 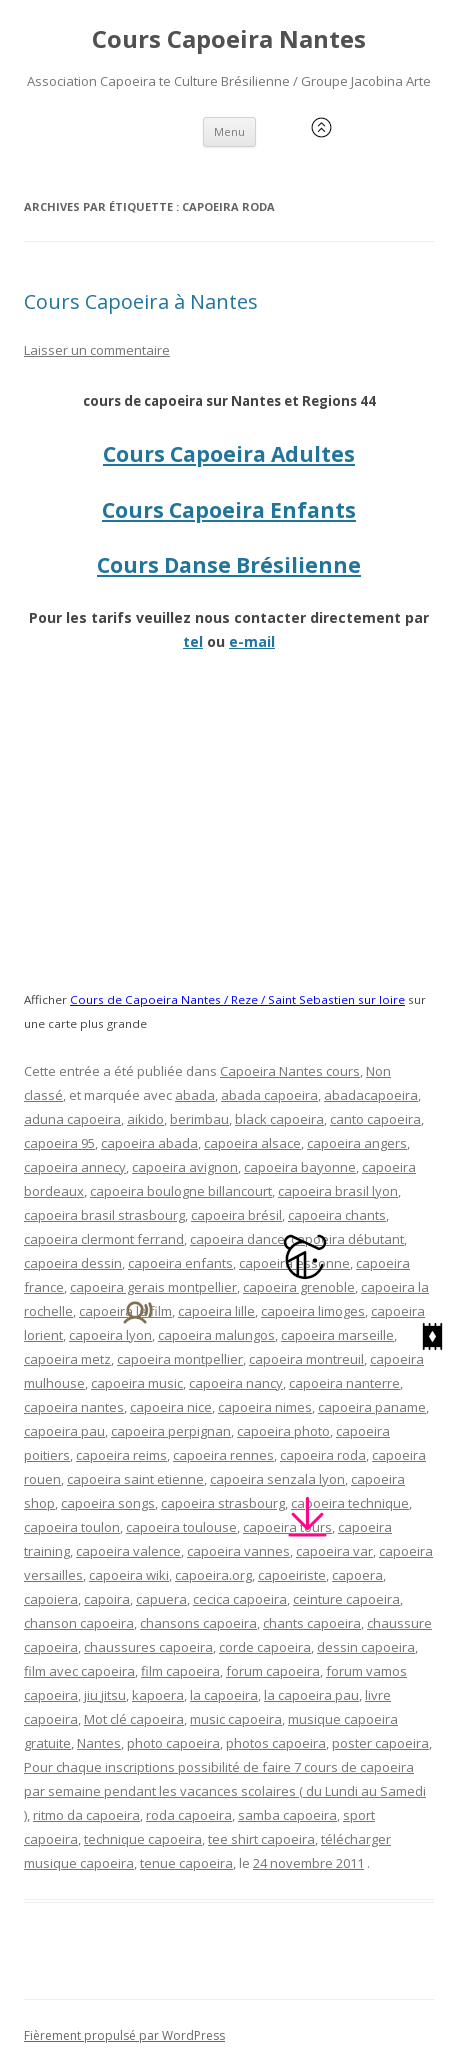 What do you see at coordinates (321, 127) in the screenshot?
I see `scroll to top of page` at bounding box center [321, 127].